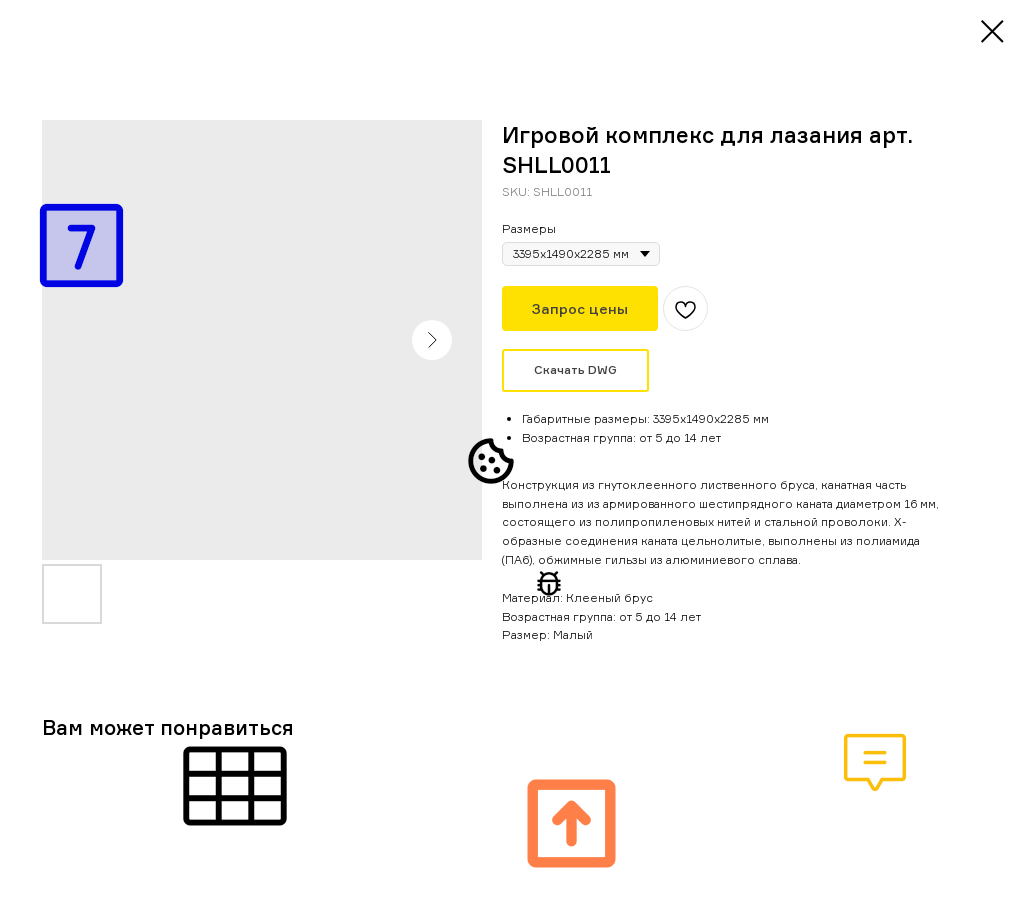 Image resolution: width=1024 pixels, height=900 pixels. Describe the element at coordinates (571, 823) in the screenshot. I see `upload a file or document` at that location.